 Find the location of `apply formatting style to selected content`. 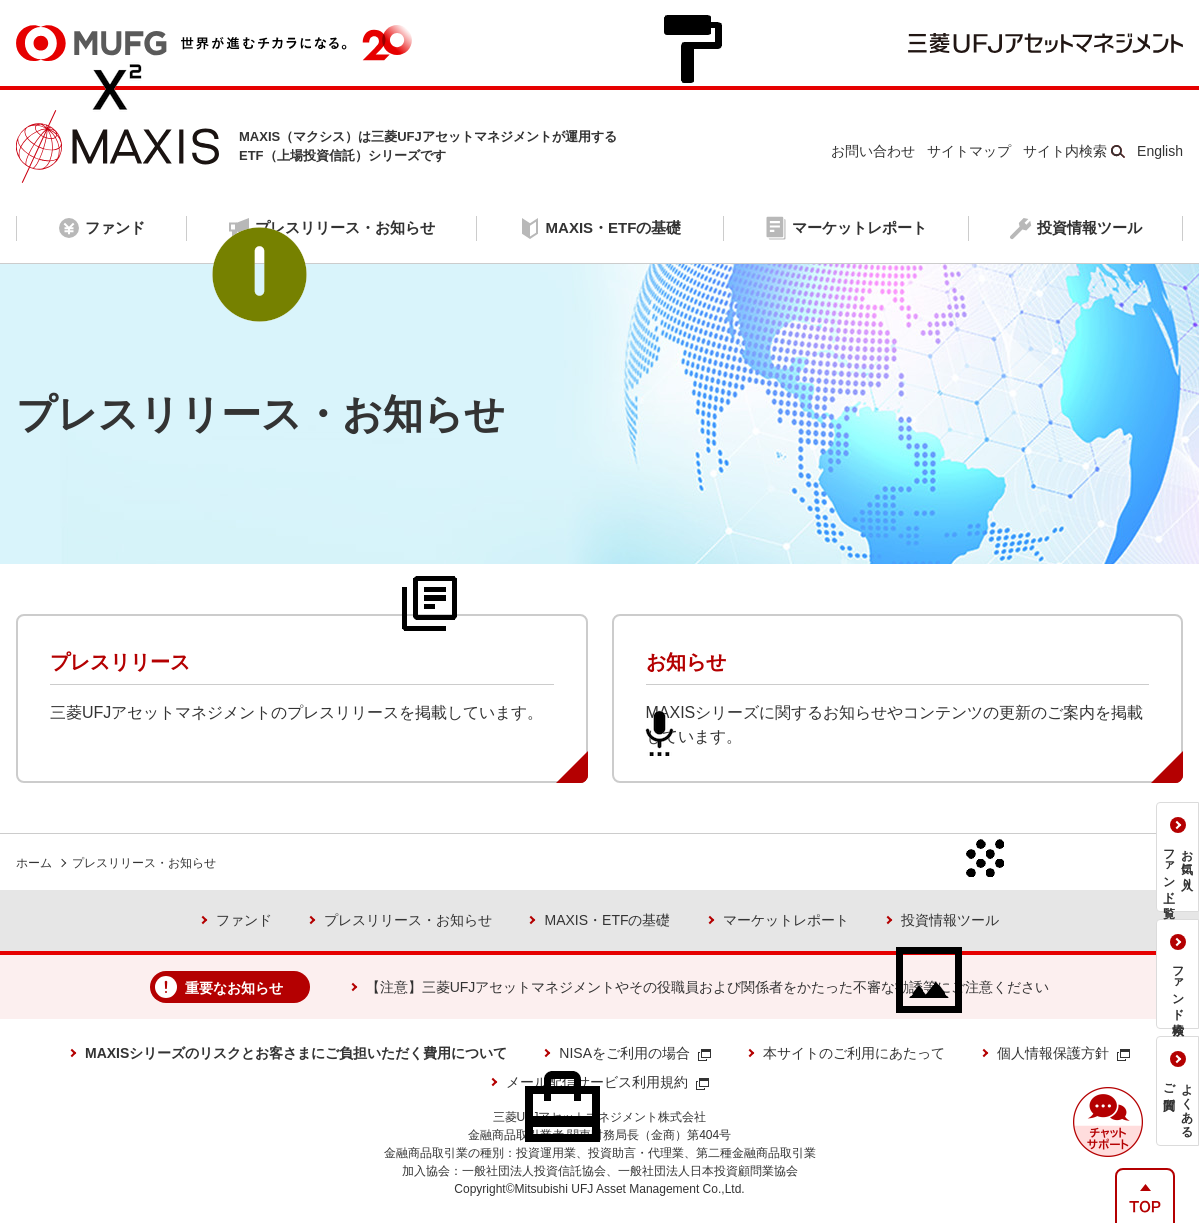

apply formatting style to selected content is located at coordinates (691, 49).